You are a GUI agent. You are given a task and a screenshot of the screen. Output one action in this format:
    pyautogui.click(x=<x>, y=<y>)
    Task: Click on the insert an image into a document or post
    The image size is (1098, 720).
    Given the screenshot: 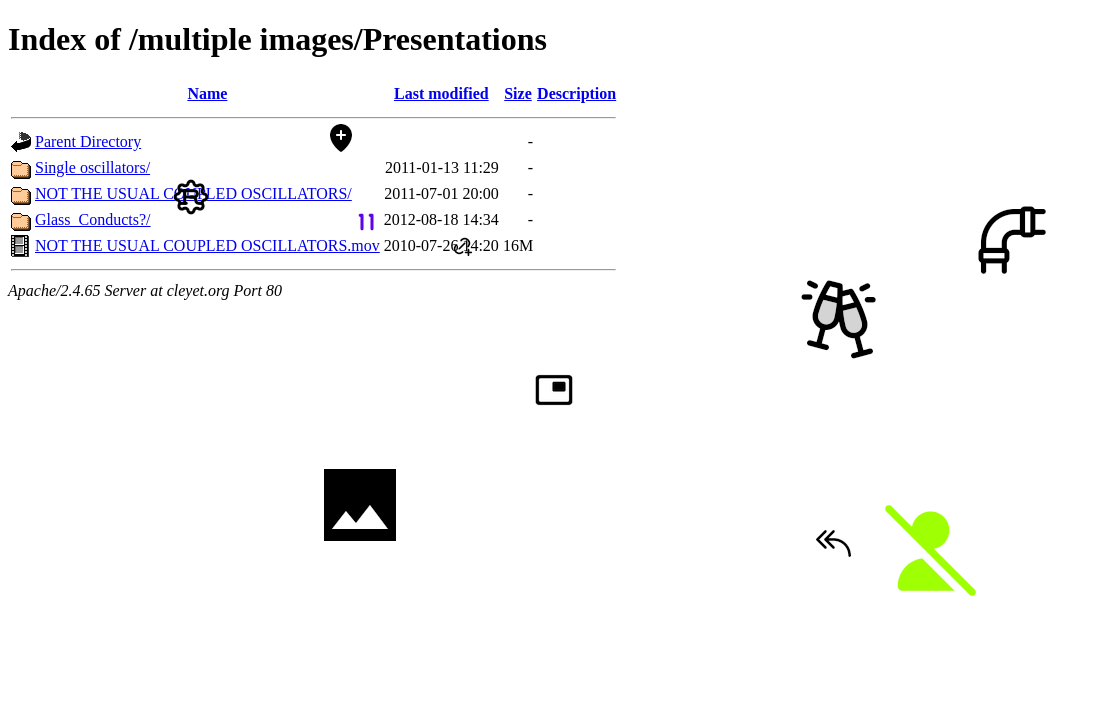 What is the action you would take?
    pyautogui.click(x=360, y=505)
    